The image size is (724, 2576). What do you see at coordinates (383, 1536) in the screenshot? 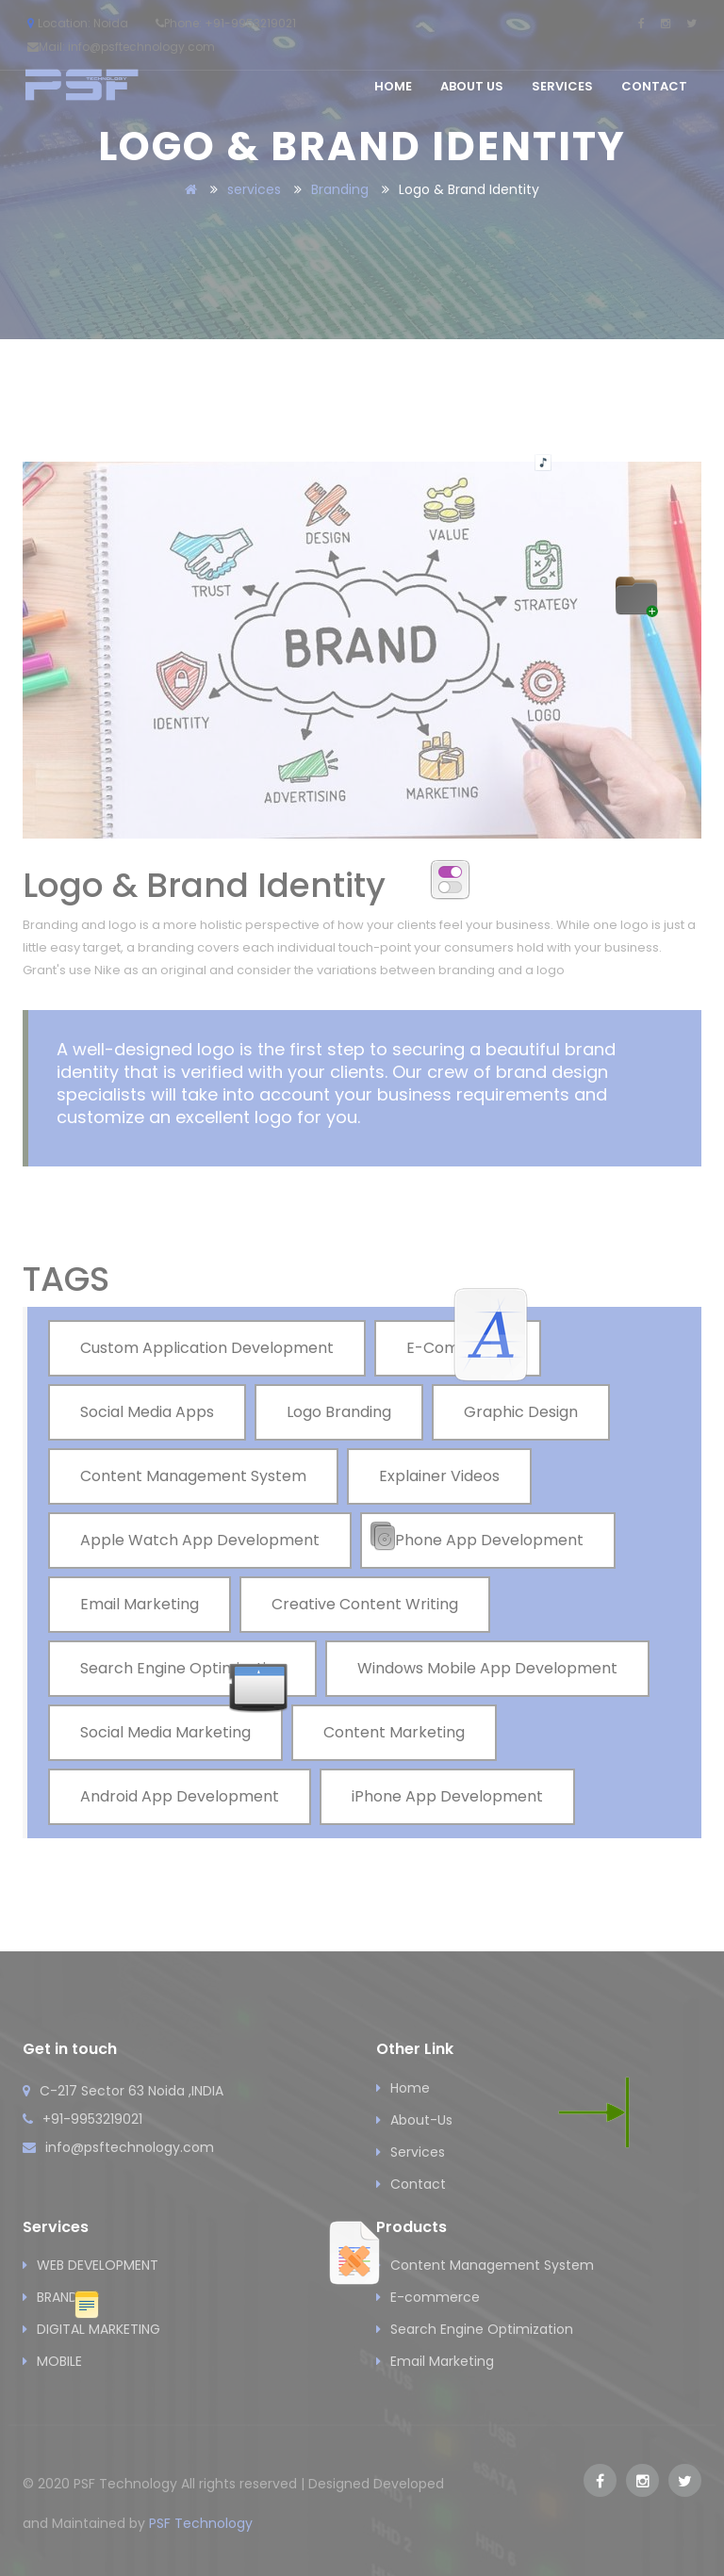
I see `access multiple disk drives or storage devices` at bounding box center [383, 1536].